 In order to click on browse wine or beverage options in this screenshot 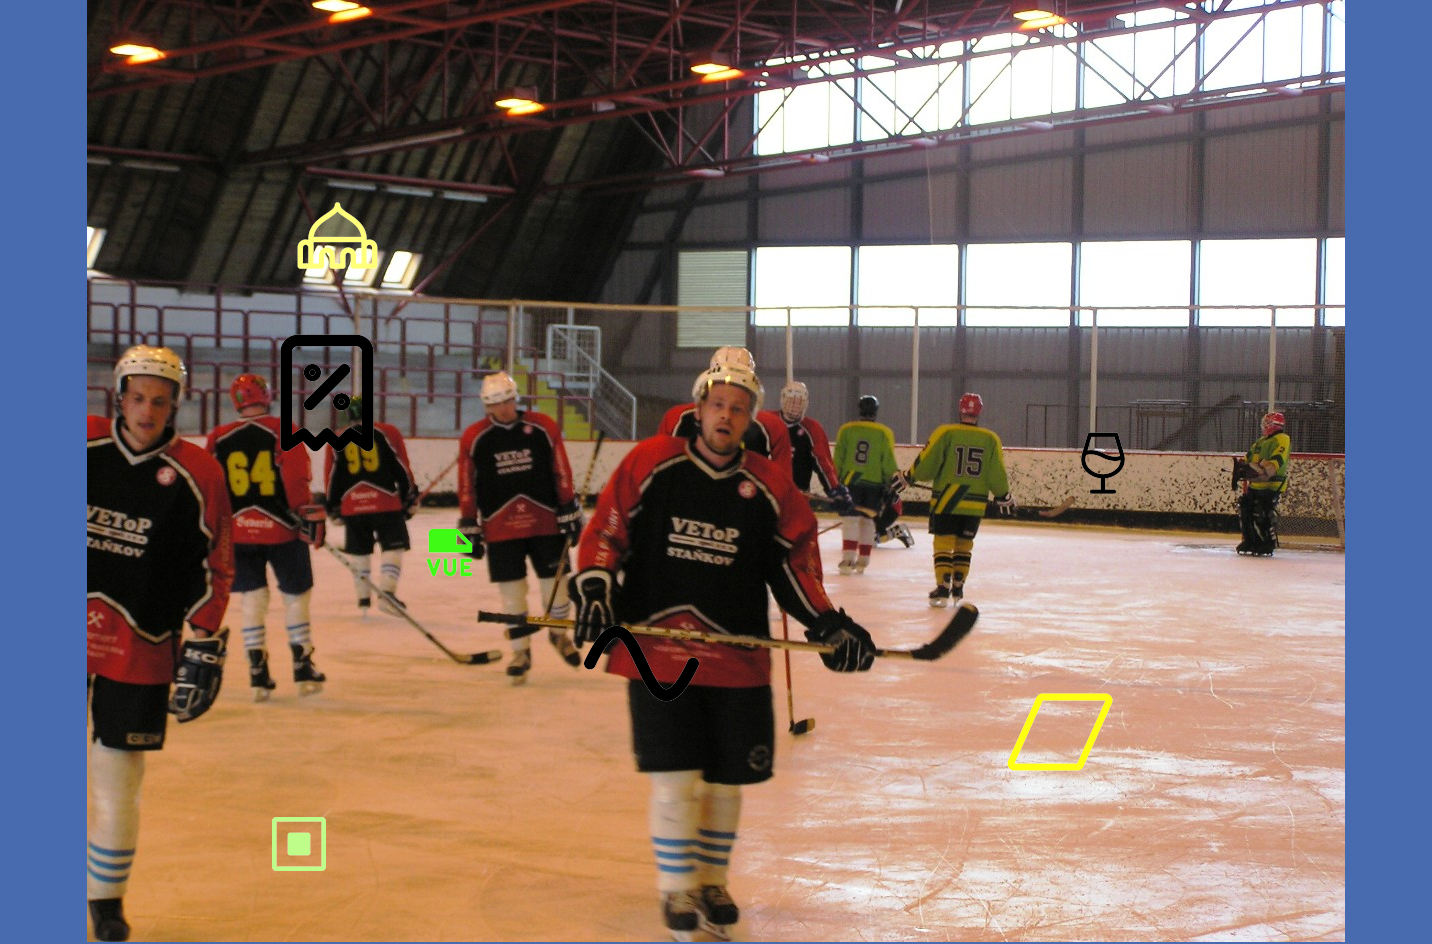, I will do `click(1103, 461)`.